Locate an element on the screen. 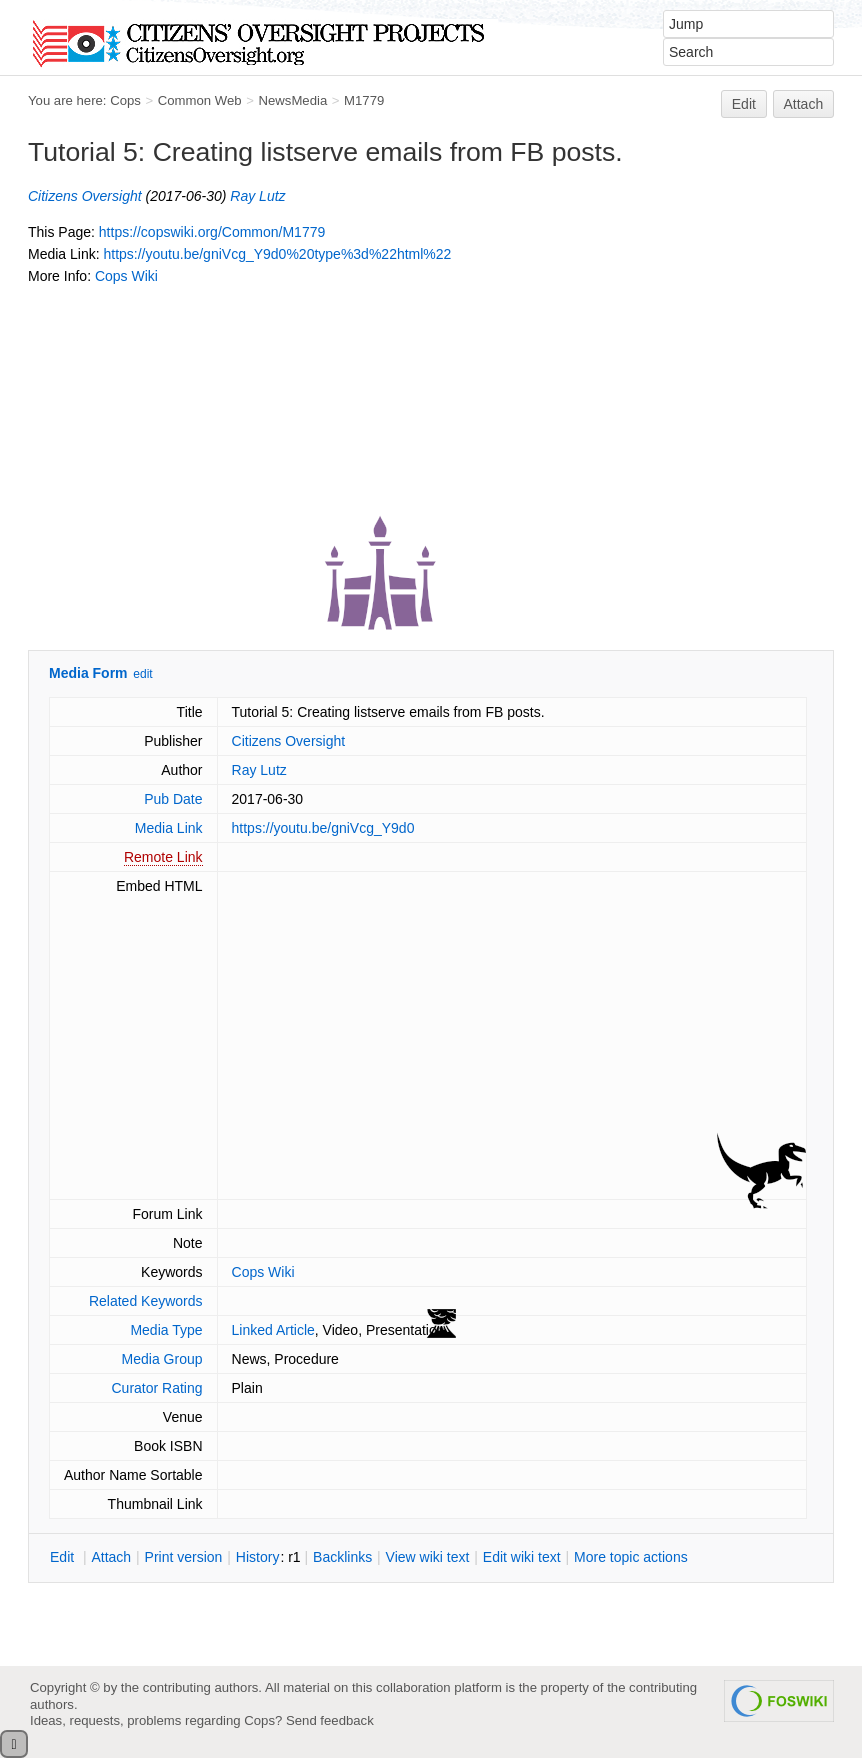 The width and height of the screenshot is (862, 1758). indicates volcanic activity or geological hazard is located at coordinates (441, 1323).